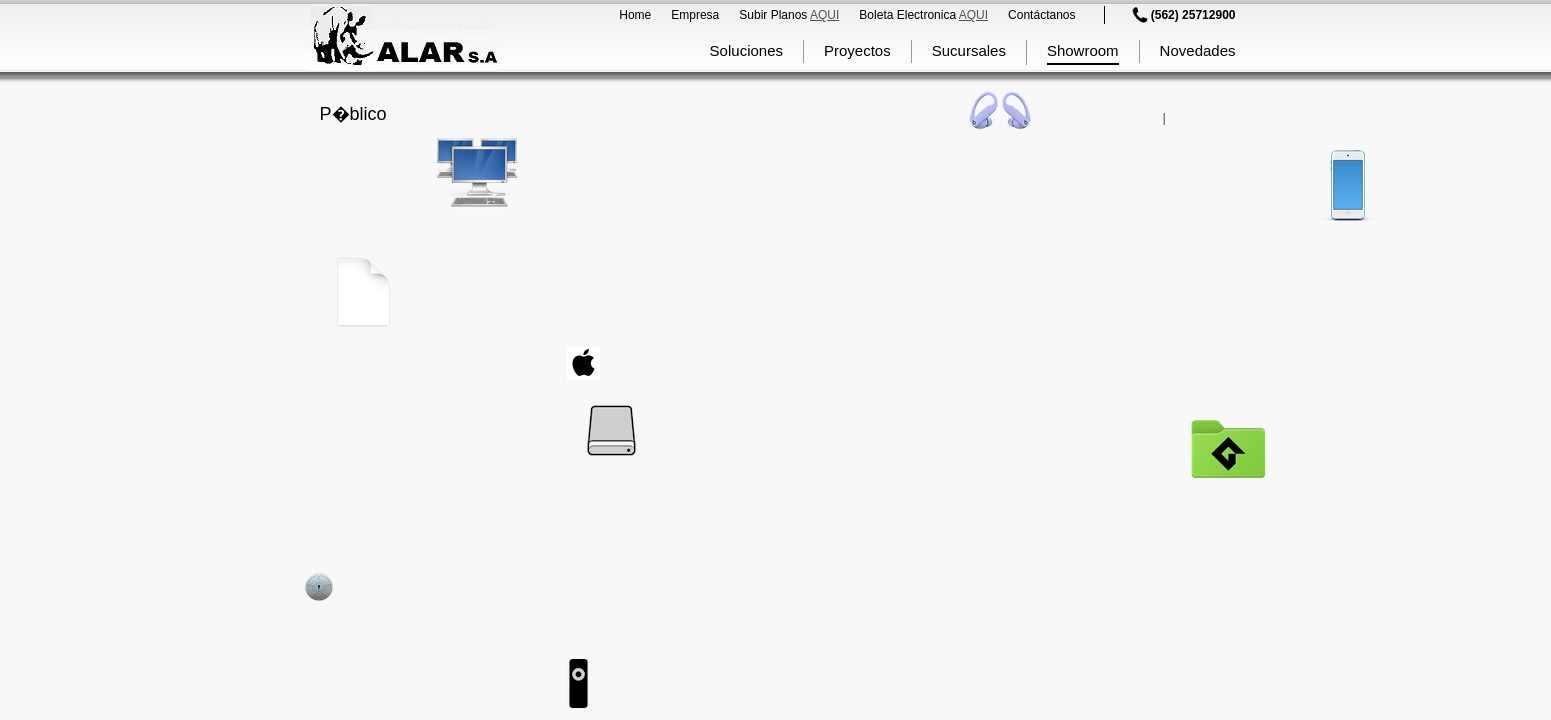 Image resolution: width=1551 pixels, height=720 pixels. Describe the element at coordinates (477, 172) in the screenshot. I see `view computers in your local network workgroup` at that location.